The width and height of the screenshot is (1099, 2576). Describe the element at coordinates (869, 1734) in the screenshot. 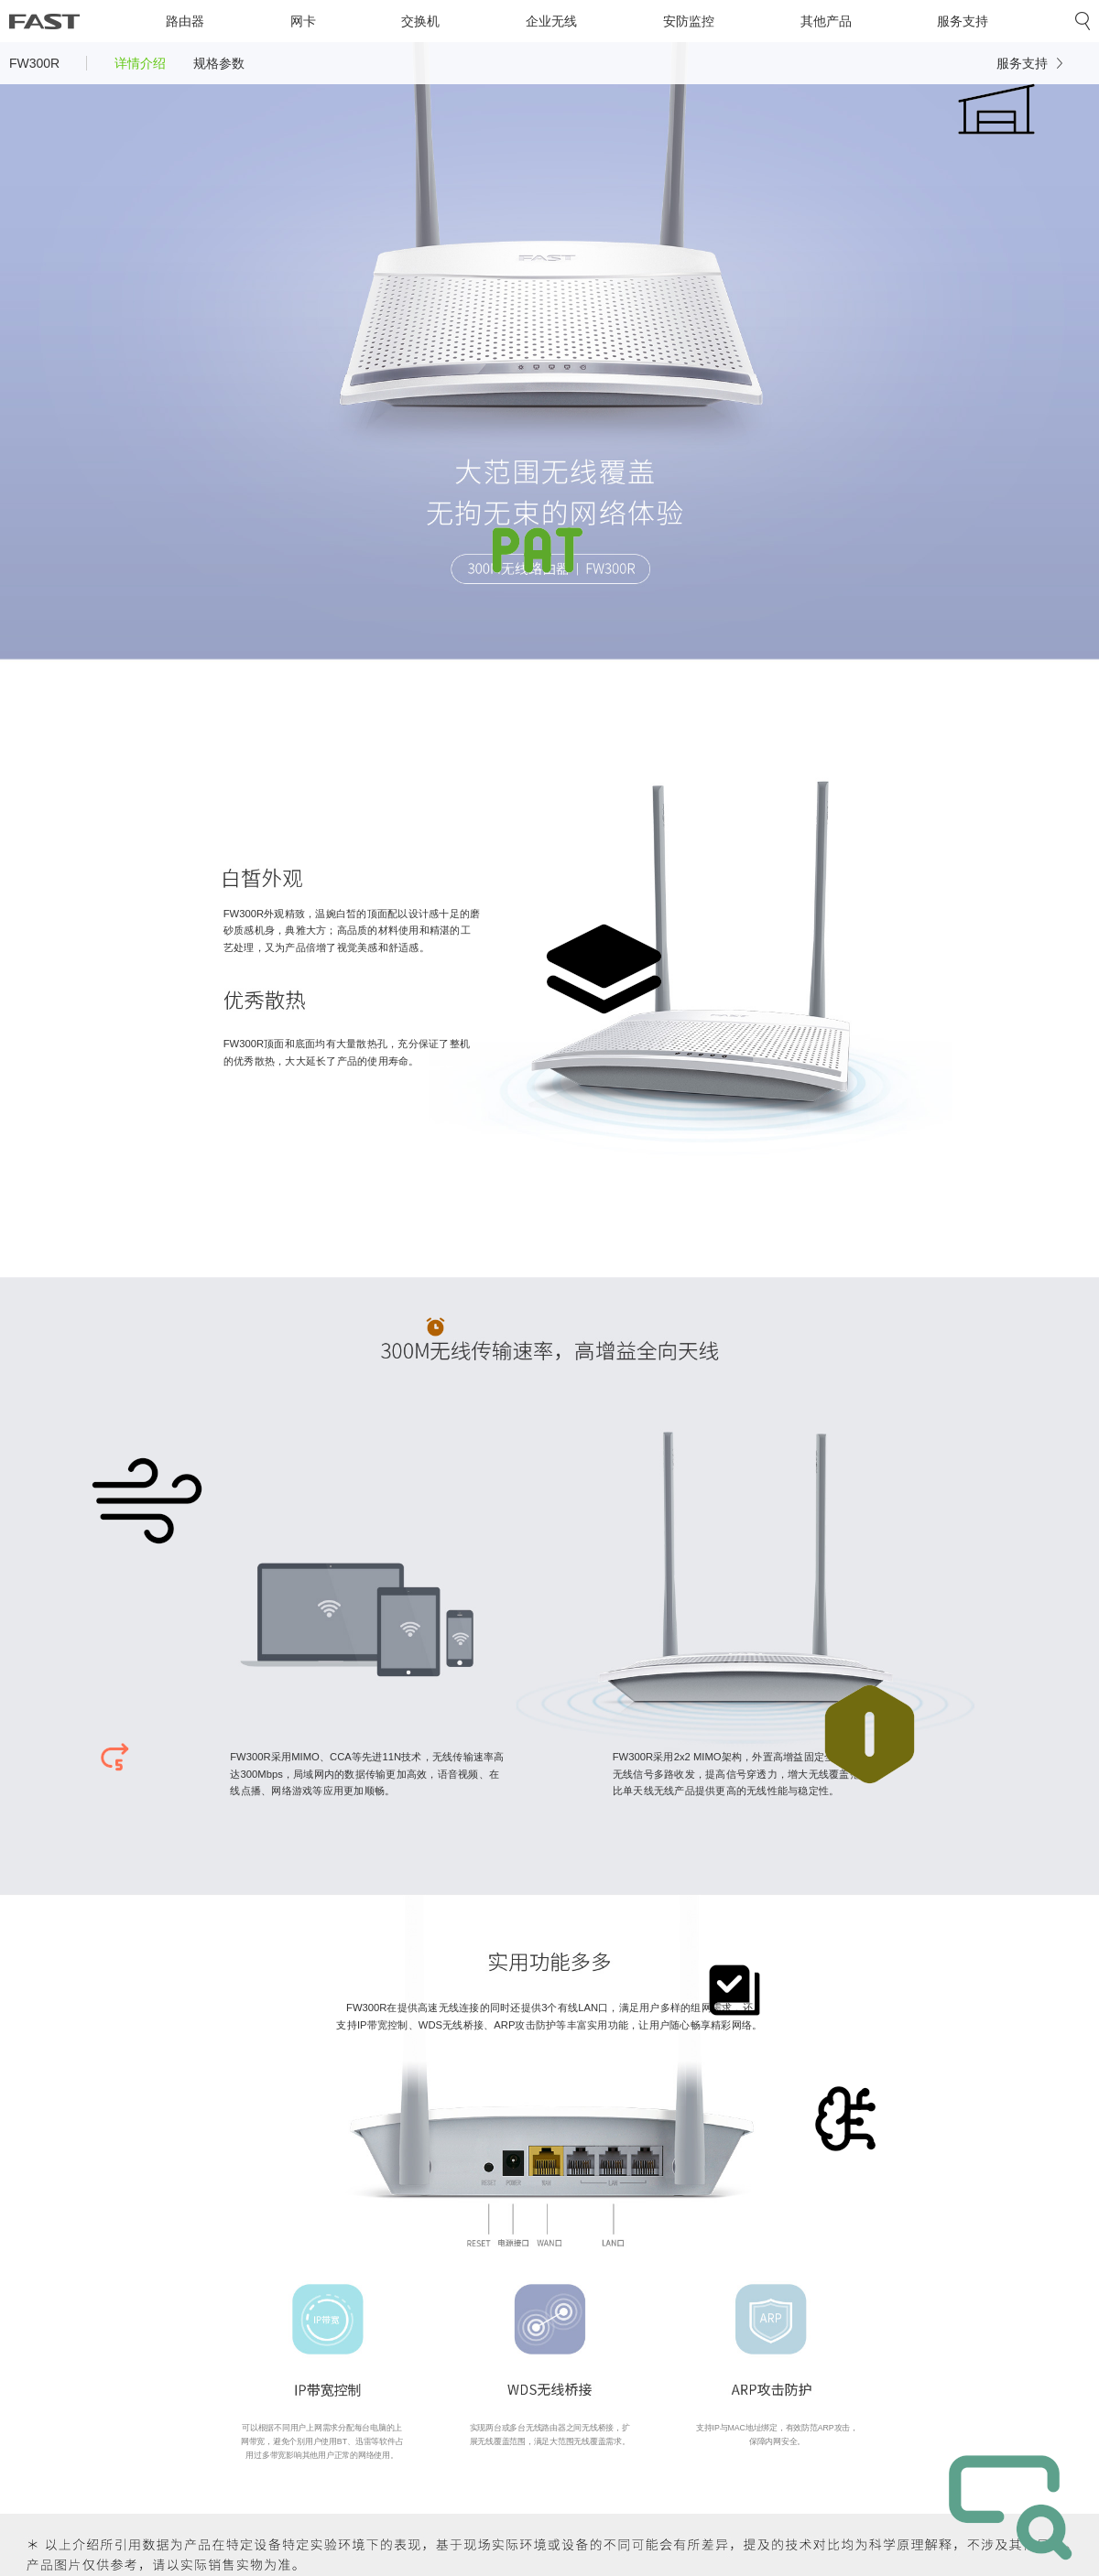

I see `view information or details` at that location.